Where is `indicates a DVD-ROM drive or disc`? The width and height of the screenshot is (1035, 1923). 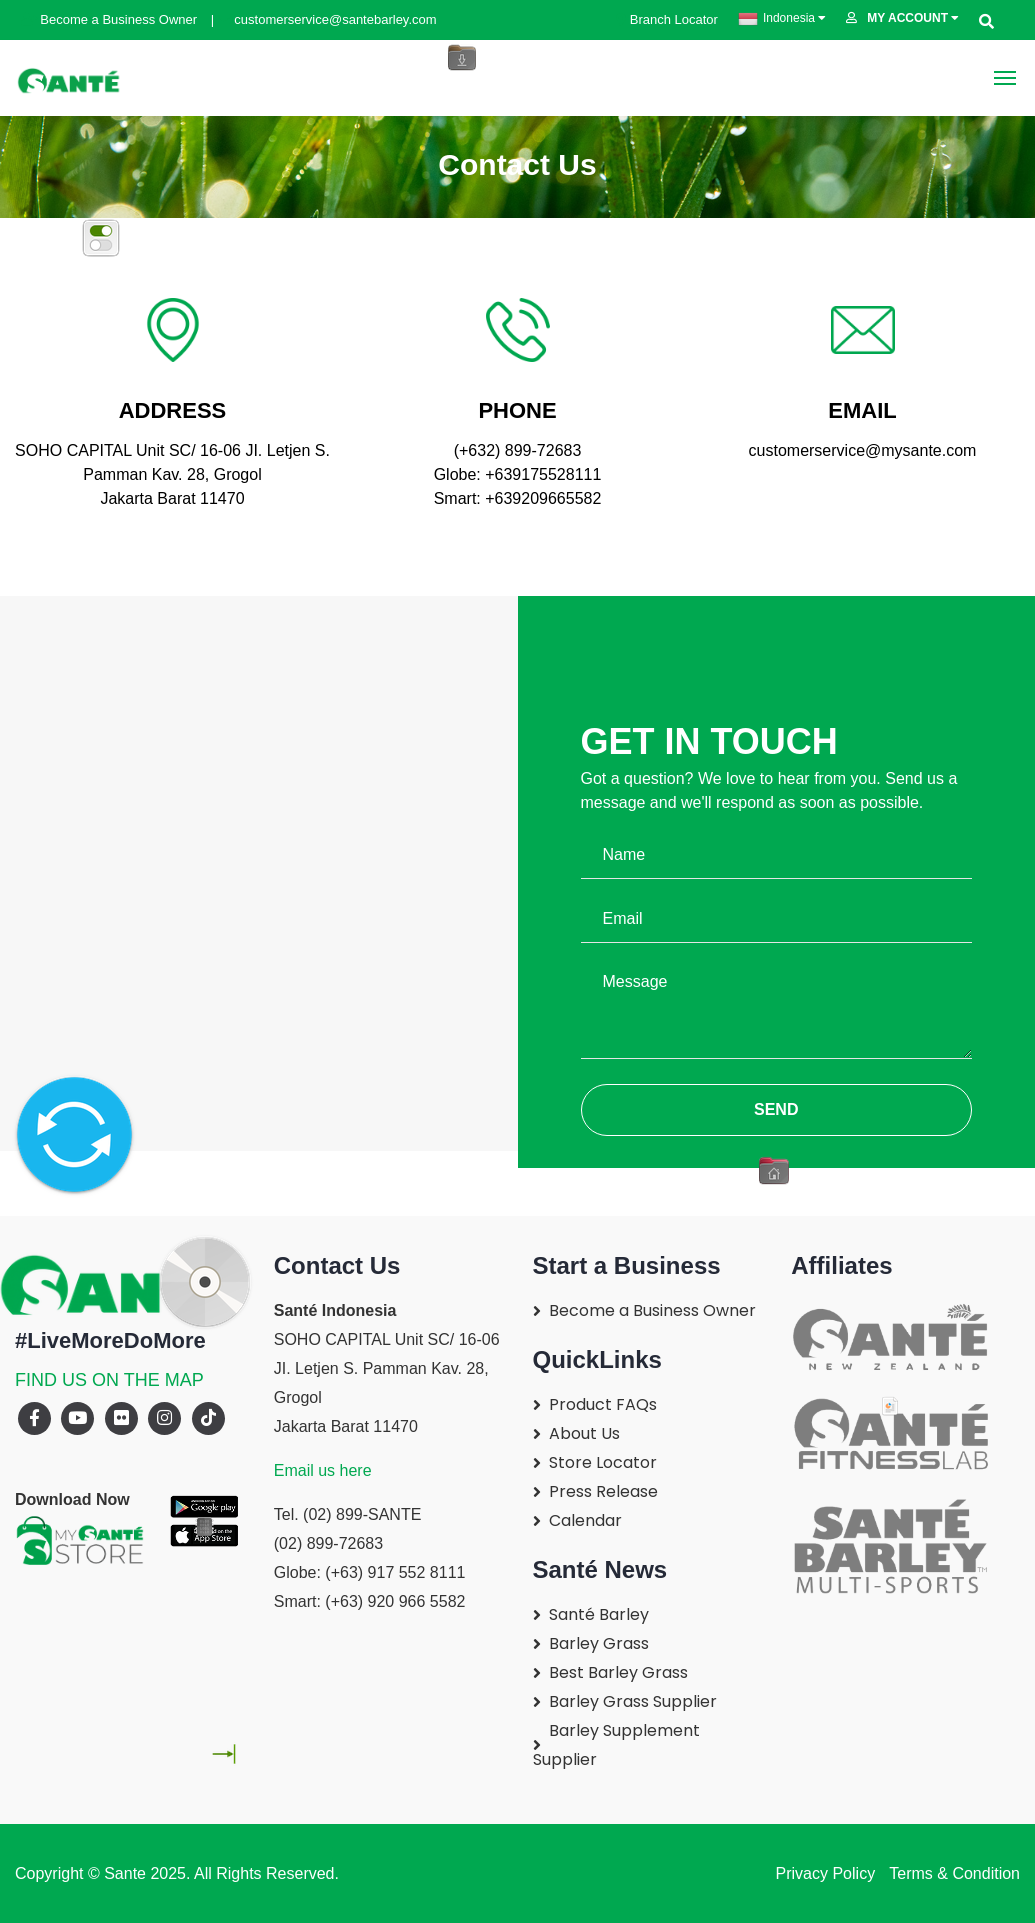
indicates a DVD-ROM drive or disc is located at coordinates (205, 1282).